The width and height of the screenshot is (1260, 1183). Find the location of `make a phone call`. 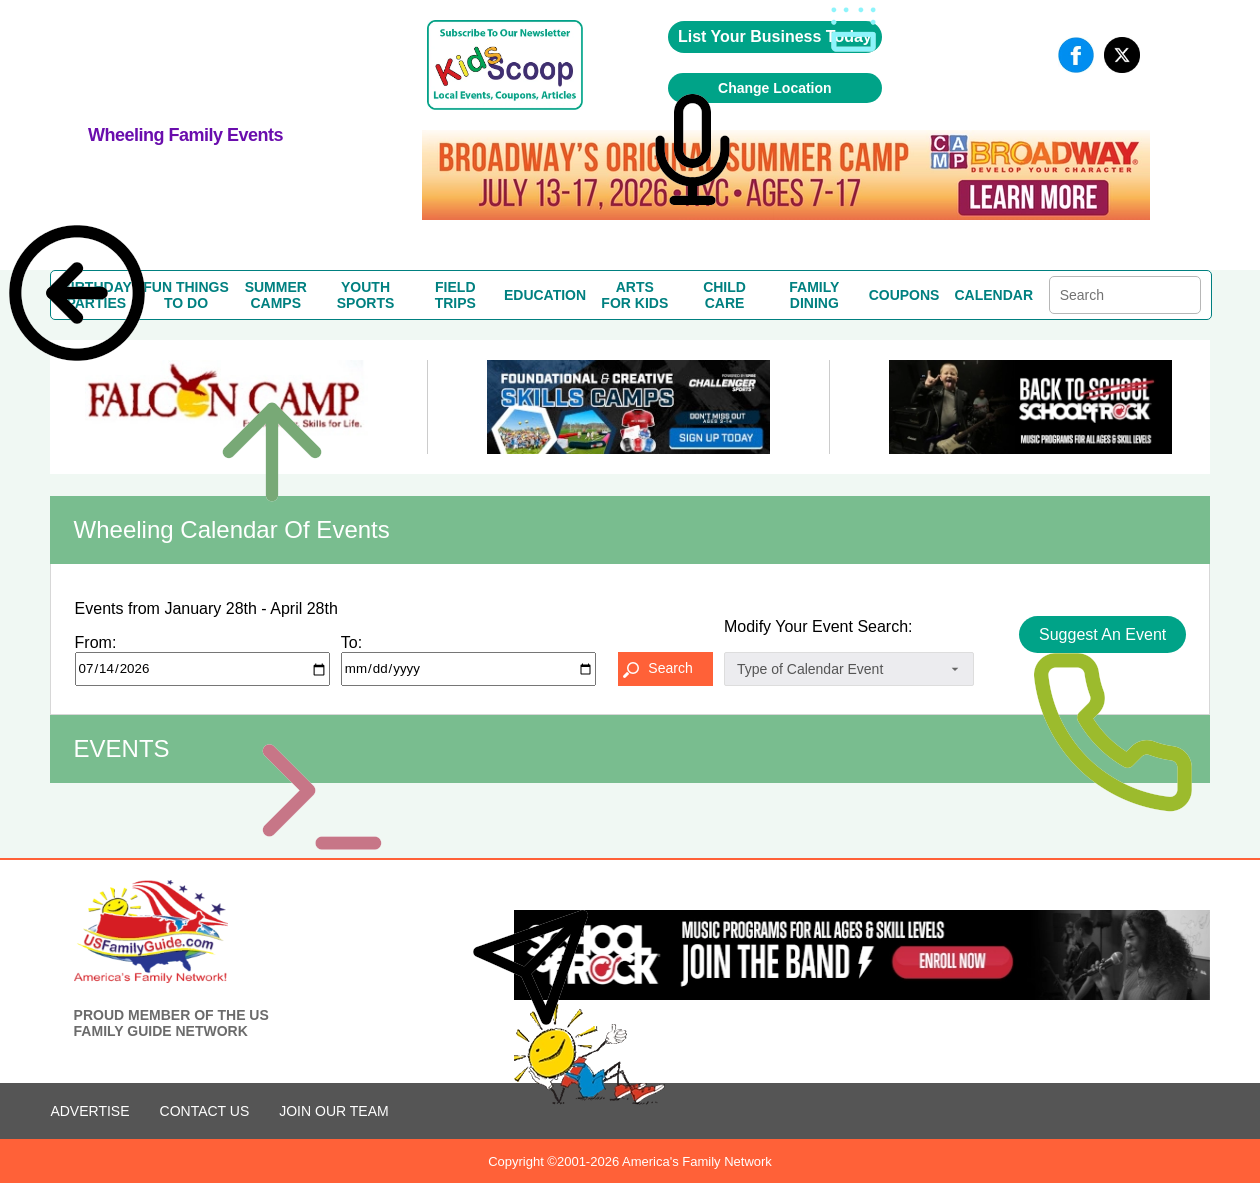

make a phone call is located at coordinates (1112, 732).